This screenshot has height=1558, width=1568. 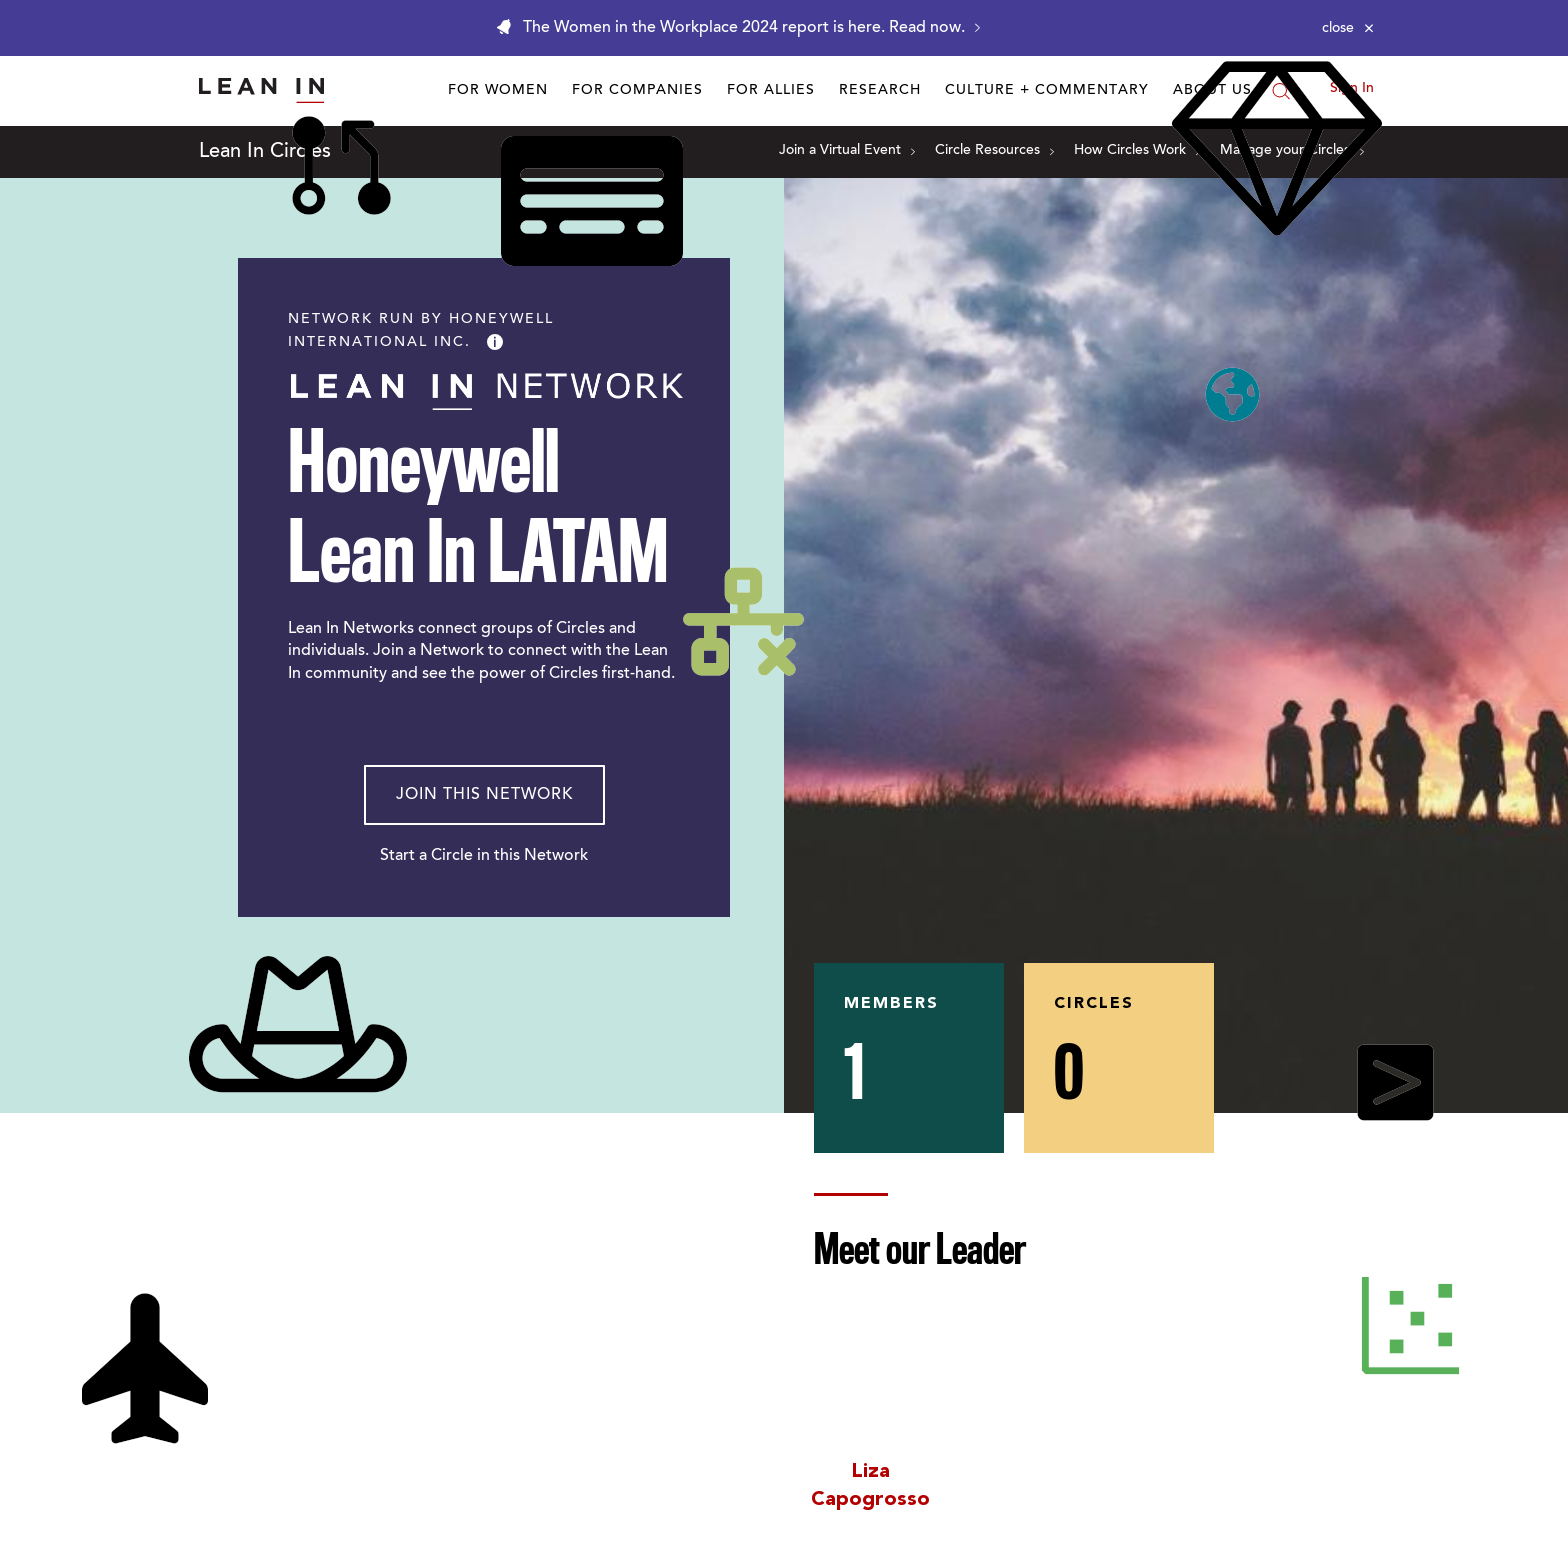 What do you see at coordinates (145, 1369) in the screenshot?
I see `book or search for flights` at bounding box center [145, 1369].